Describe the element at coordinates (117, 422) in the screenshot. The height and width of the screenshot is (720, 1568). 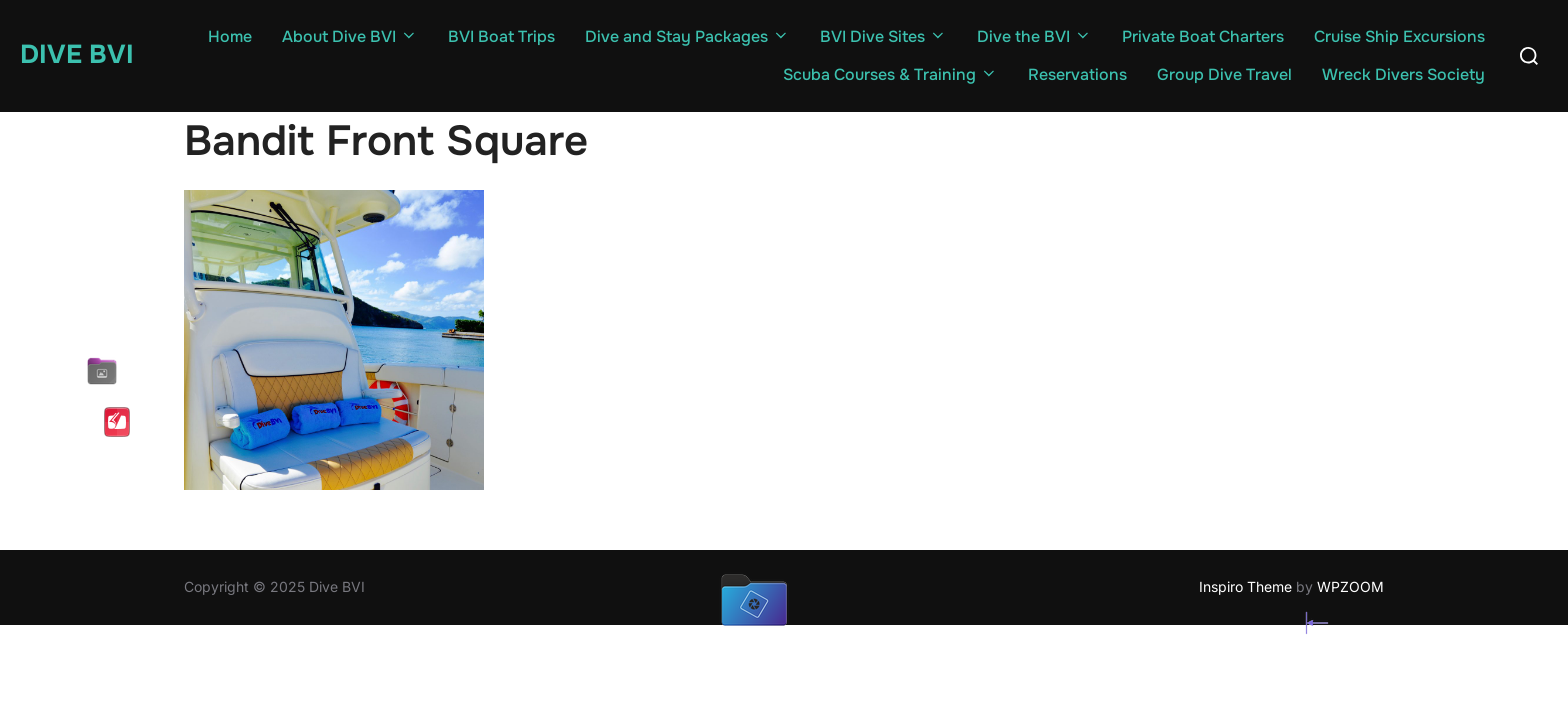
I see `an eps vector file` at that location.